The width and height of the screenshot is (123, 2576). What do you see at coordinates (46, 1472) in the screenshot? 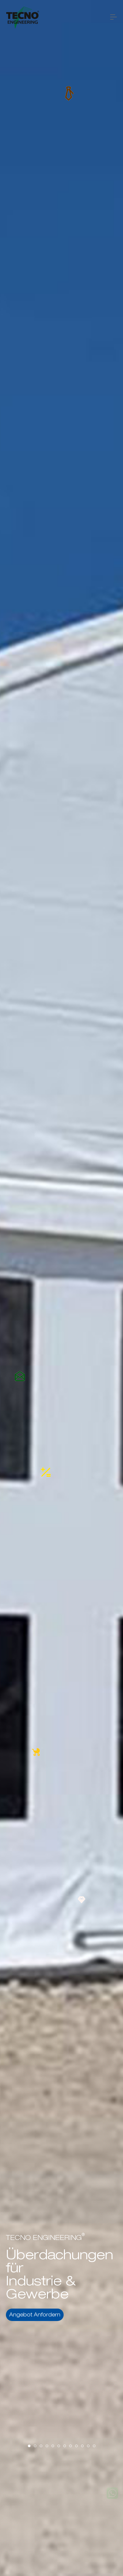
I see `toggle between addition and equals operations` at bounding box center [46, 1472].